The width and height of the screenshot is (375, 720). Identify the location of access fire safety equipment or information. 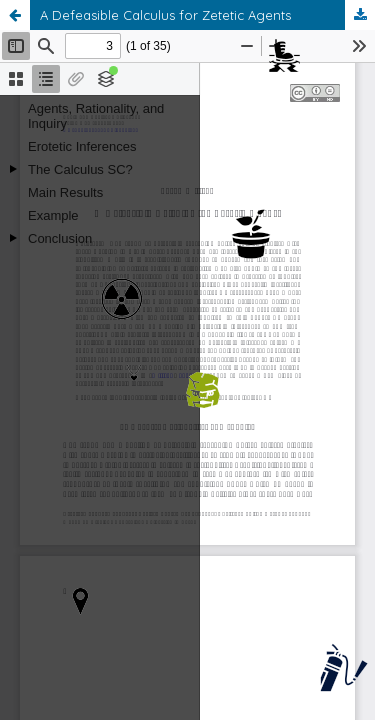
(345, 667).